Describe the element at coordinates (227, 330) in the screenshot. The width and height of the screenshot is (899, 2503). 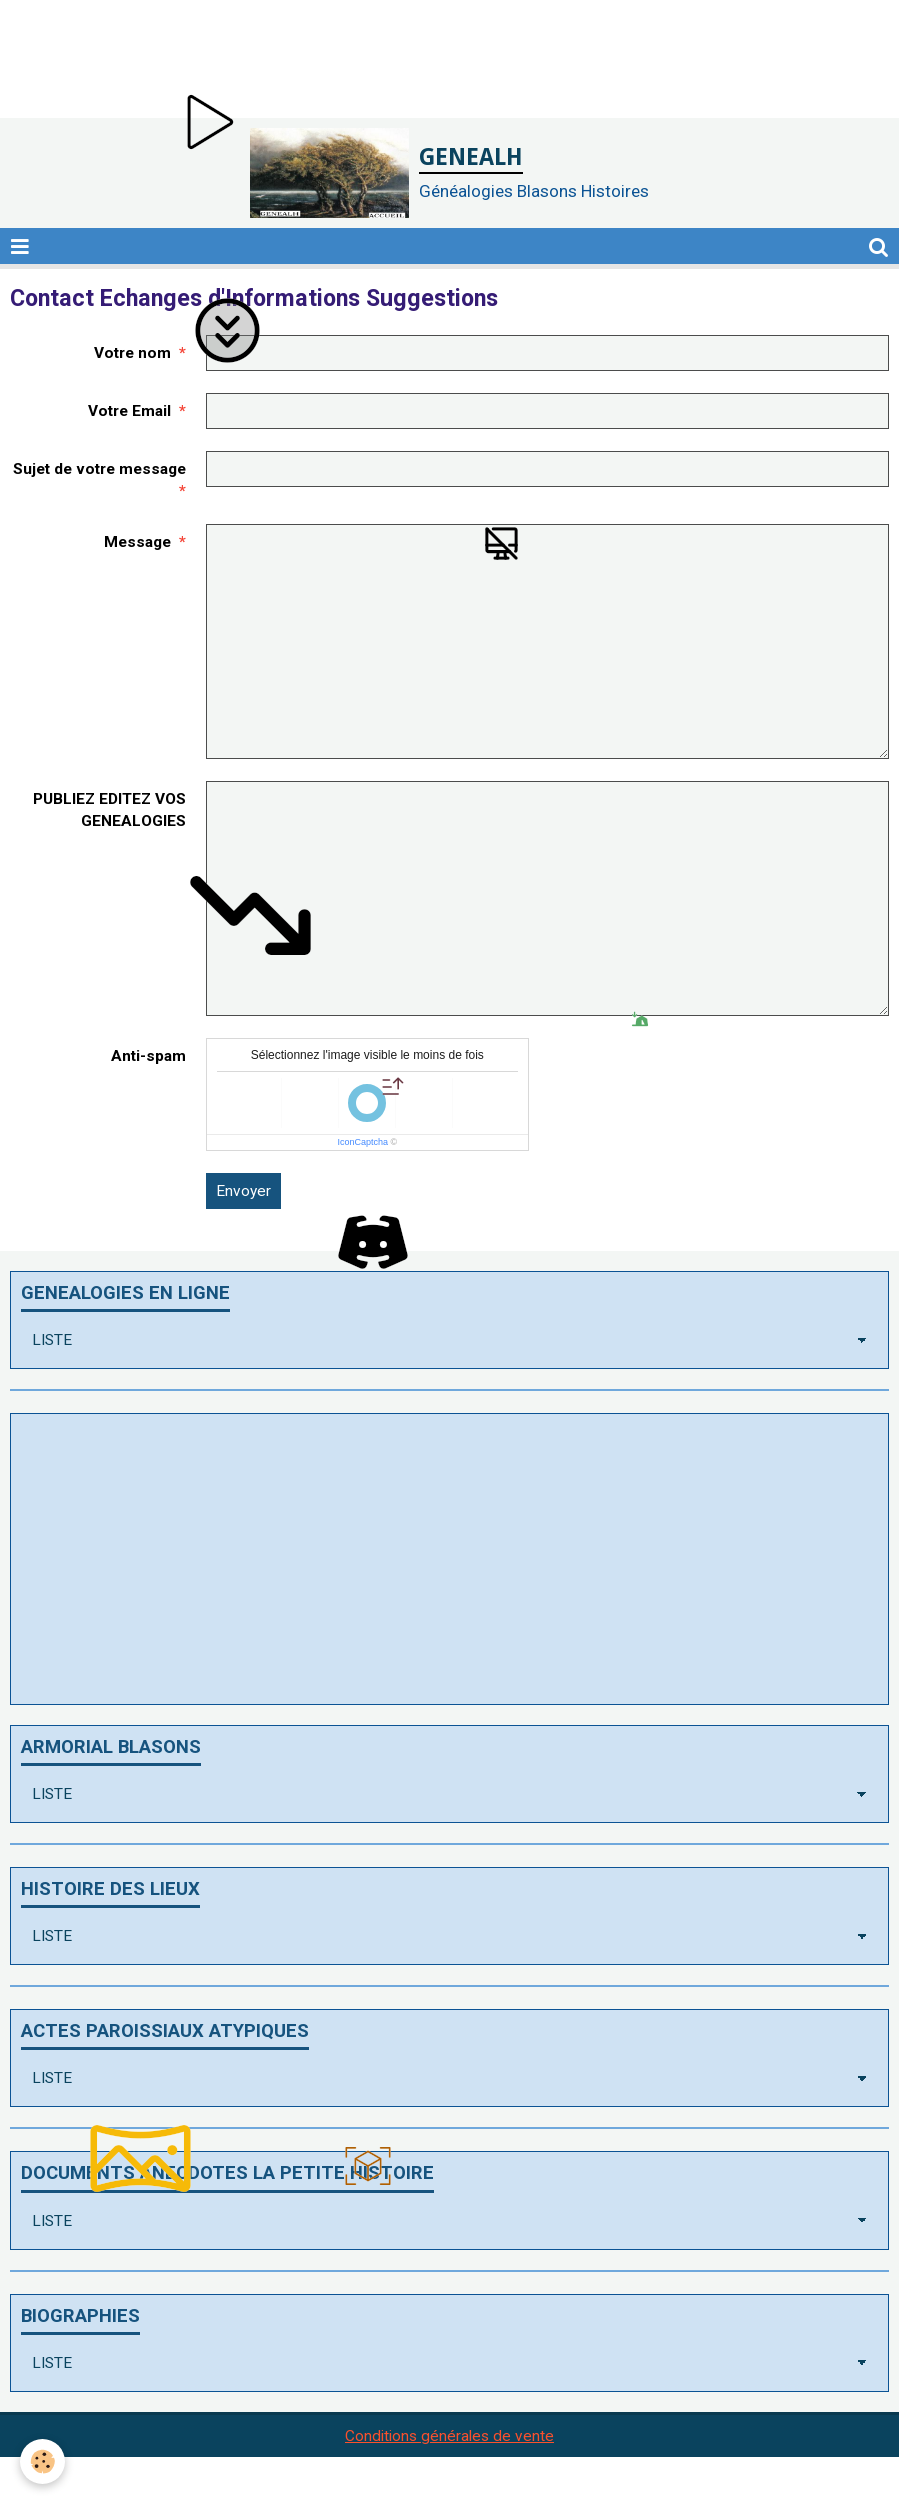
I see `expand to show more content below` at that location.